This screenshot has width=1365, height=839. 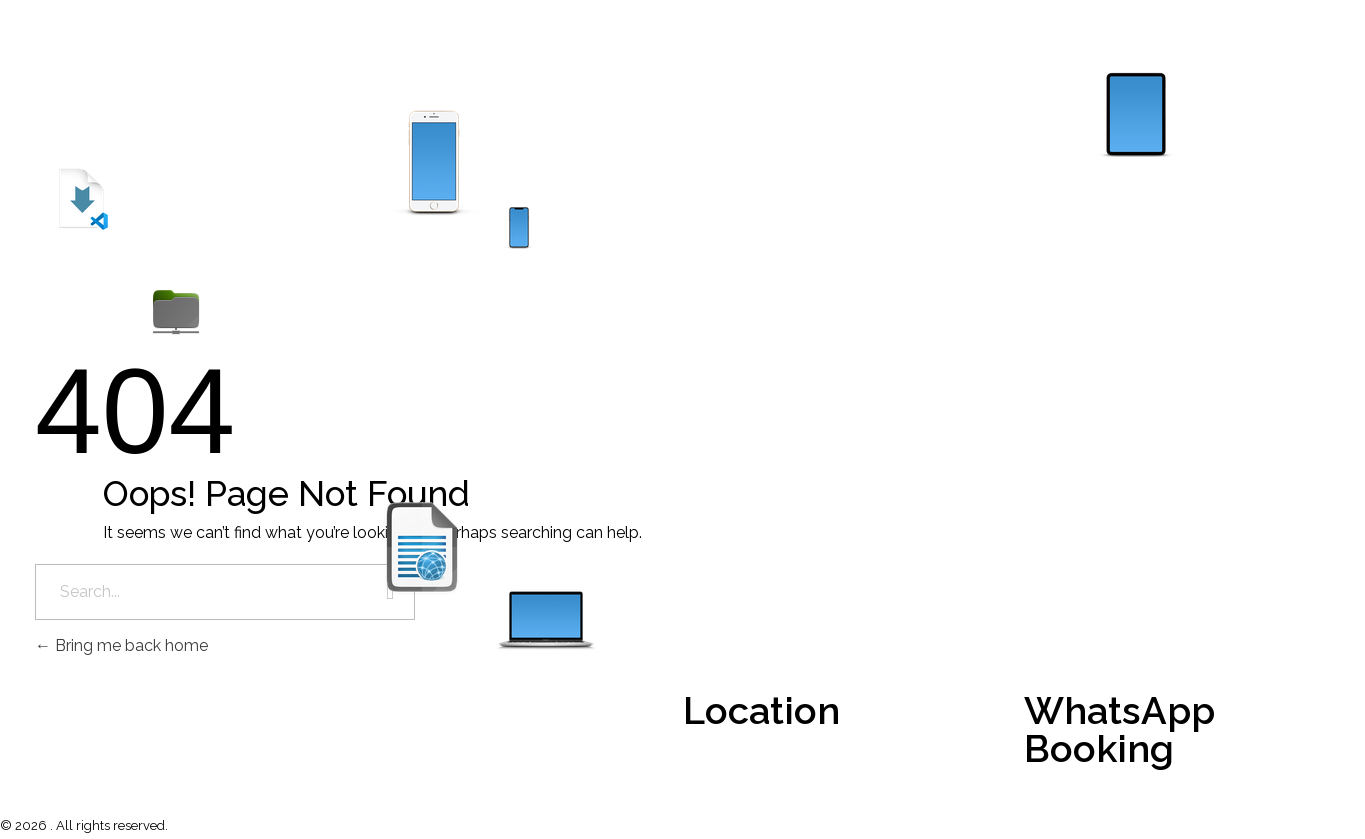 What do you see at coordinates (176, 311) in the screenshot?
I see `access a remote or network folder` at bounding box center [176, 311].